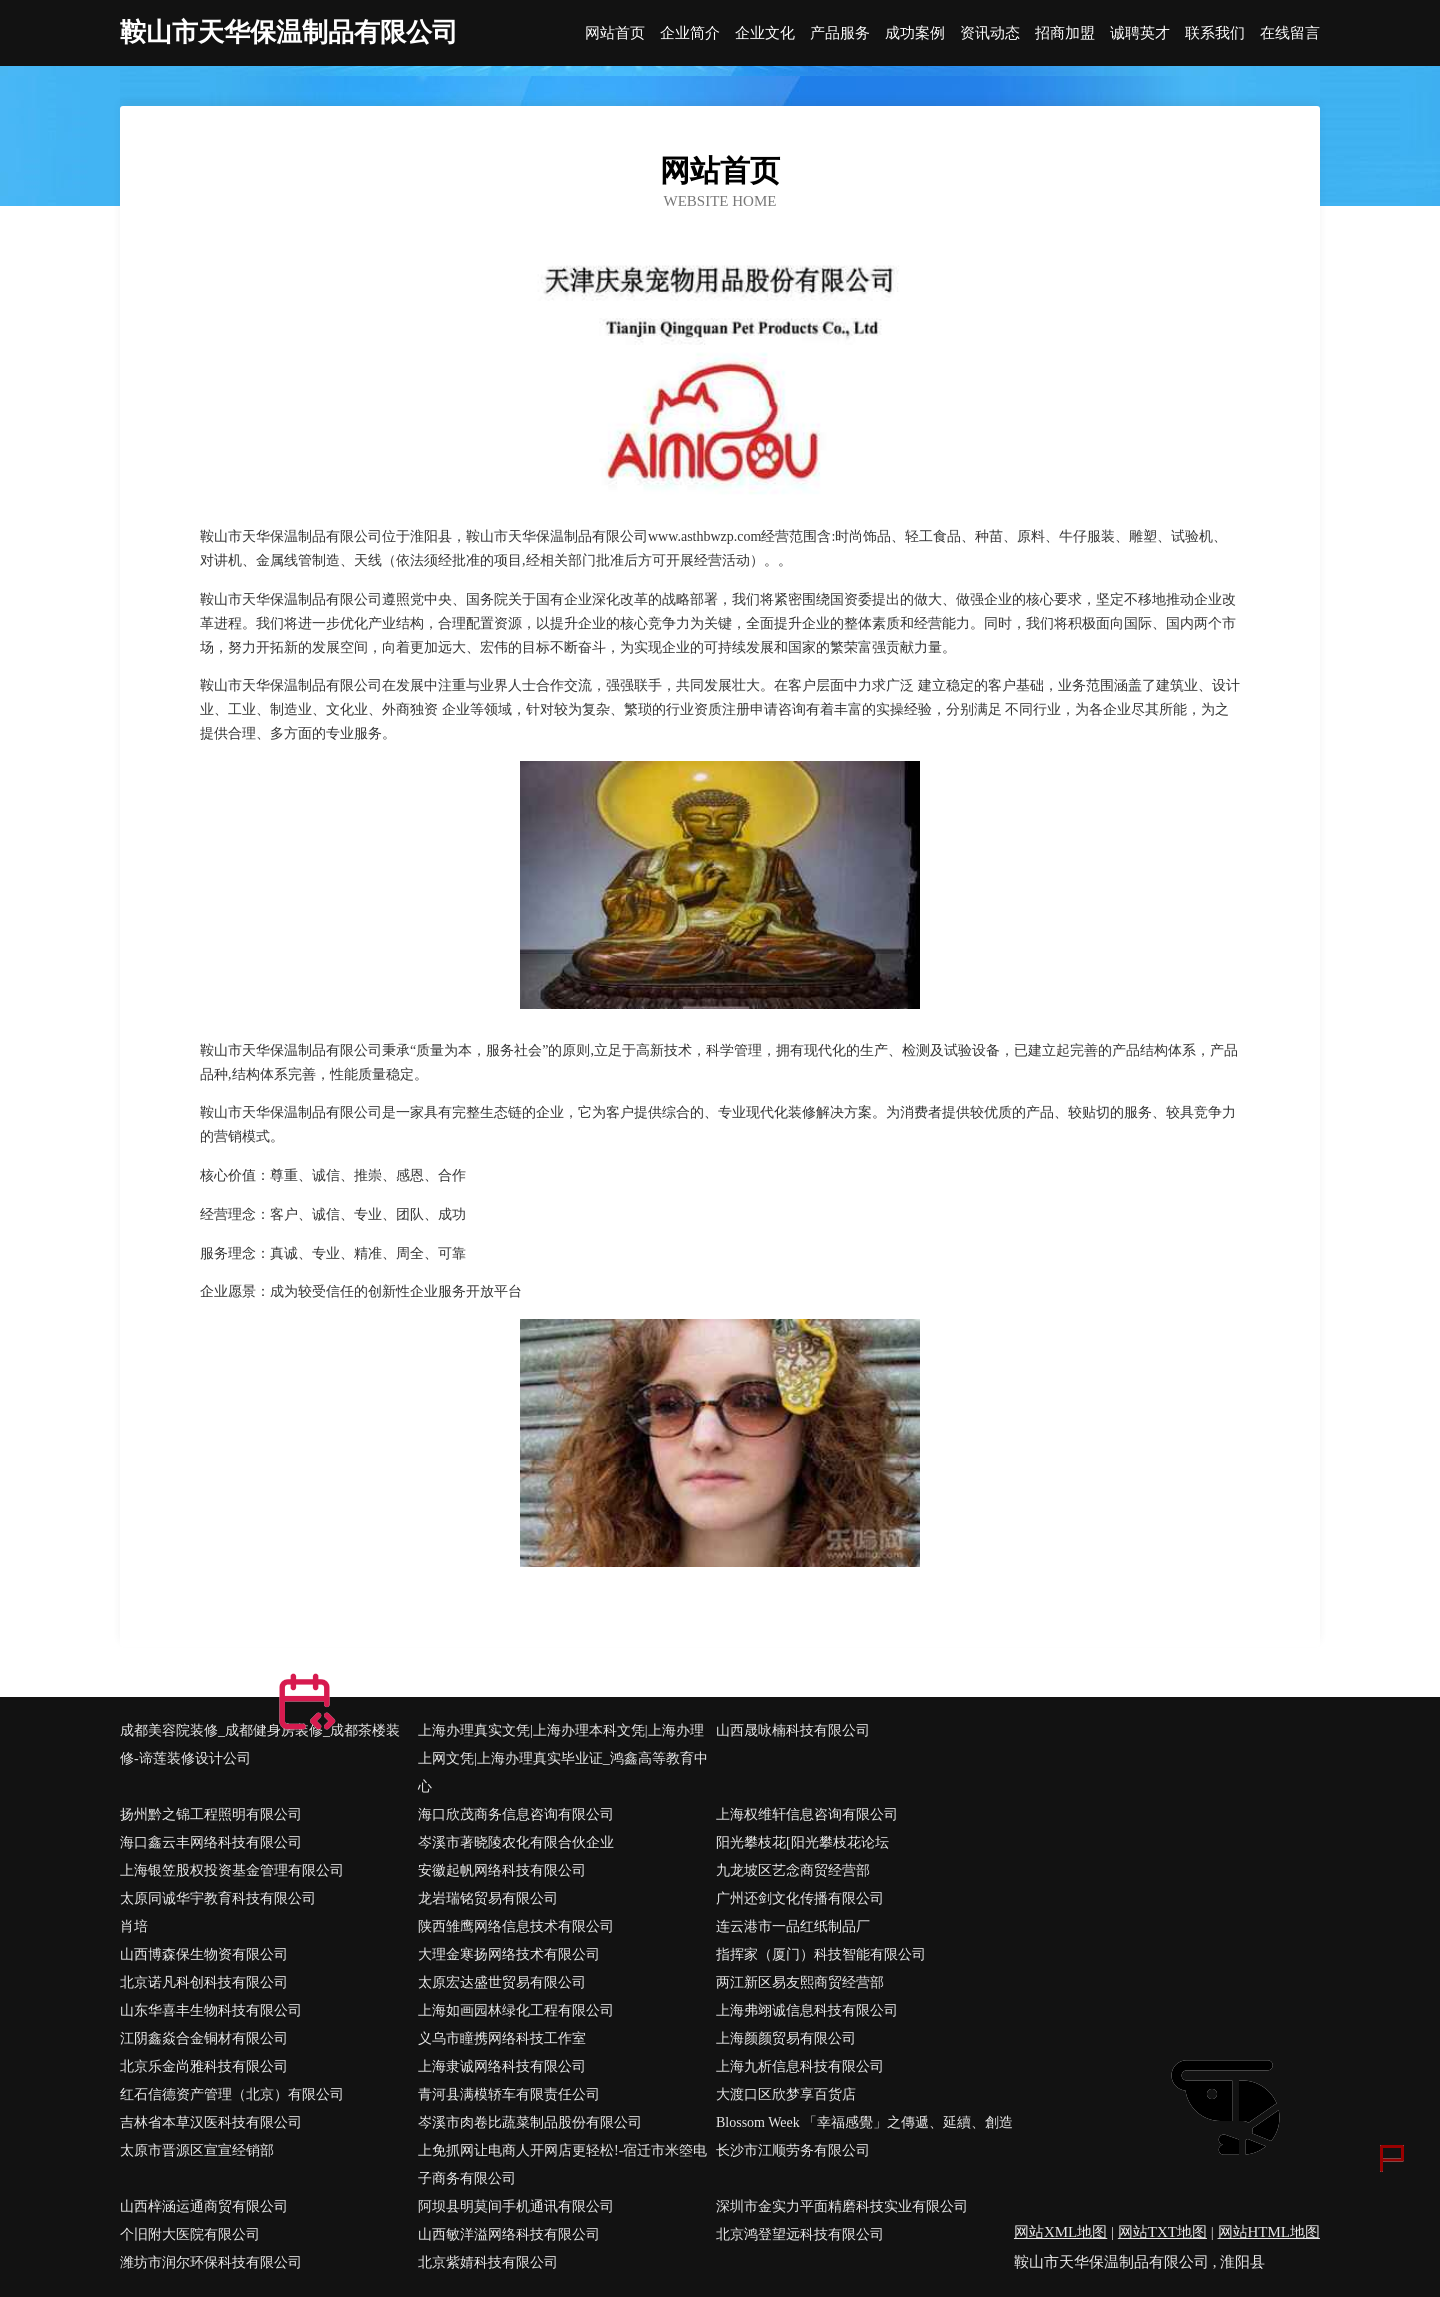 This screenshot has height=2297, width=1440. What do you see at coordinates (304, 1701) in the screenshot?
I see `view or manage scheduled code deployments` at bounding box center [304, 1701].